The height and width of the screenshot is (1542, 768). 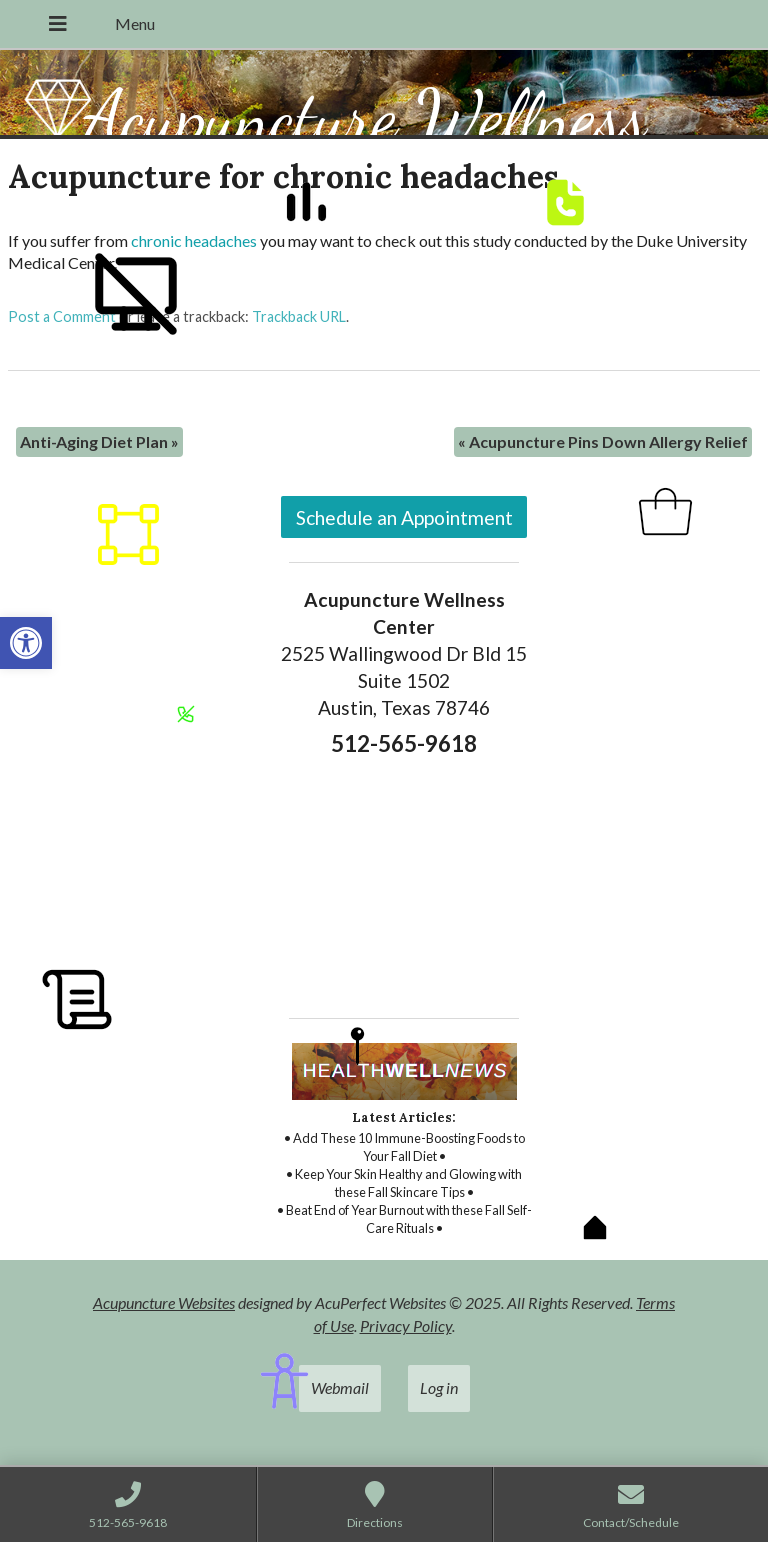 What do you see at coordinates (357, 1046) in the screenshot?
I see `mark a location on the map` at bounding box center [357, 1046].